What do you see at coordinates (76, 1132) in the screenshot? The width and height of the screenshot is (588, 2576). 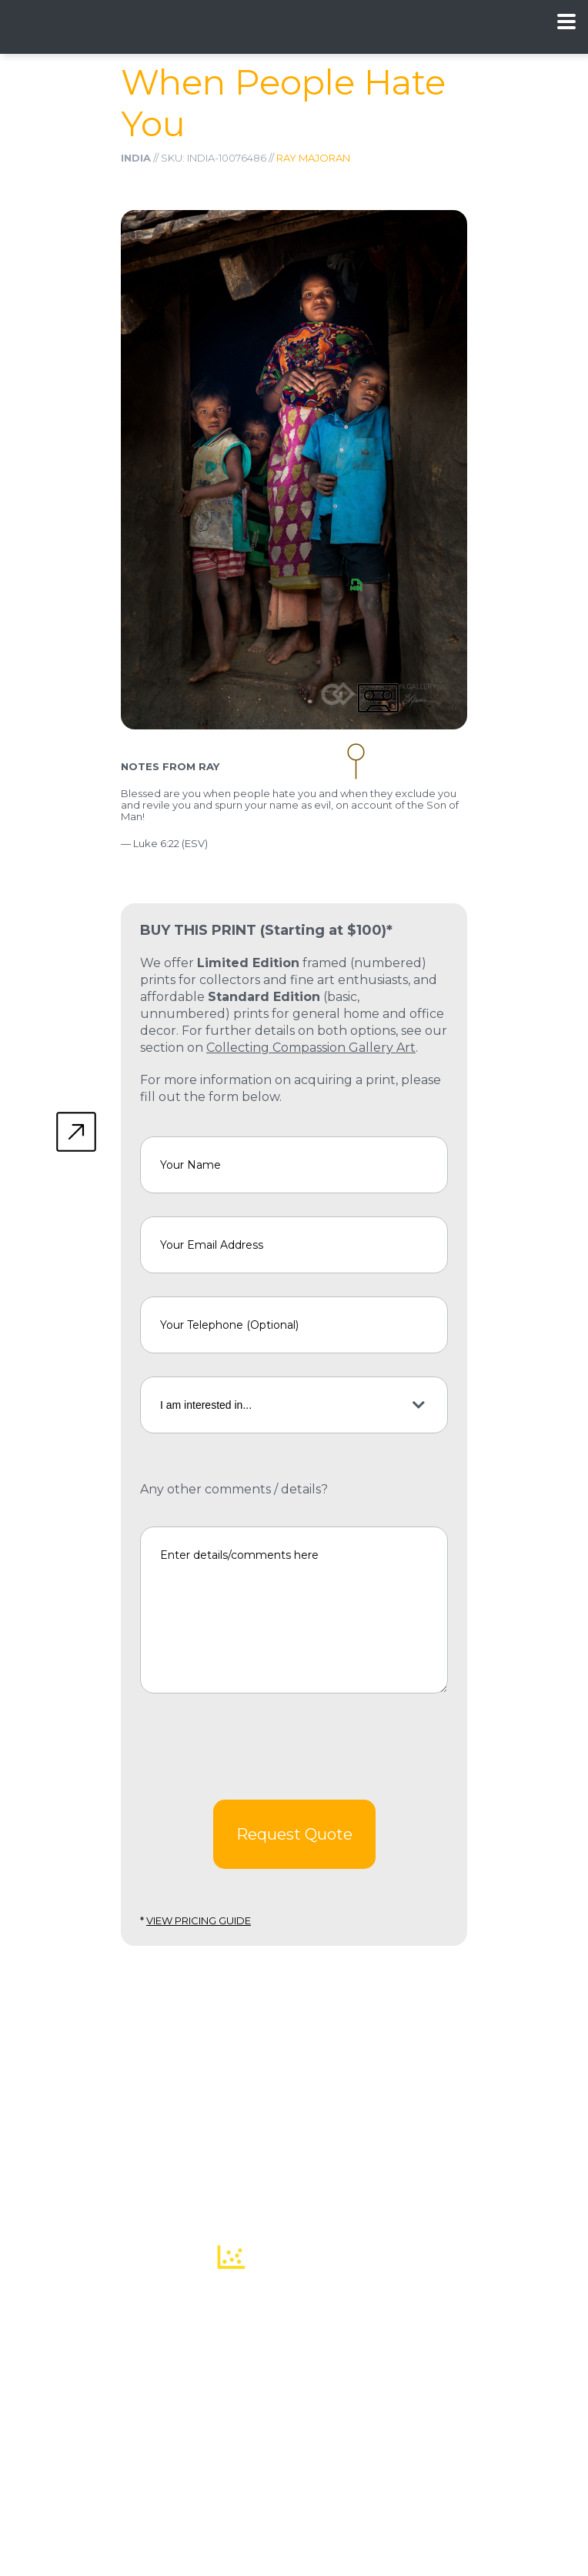 I see `open link in new window` at bounding box center [76, 1132].